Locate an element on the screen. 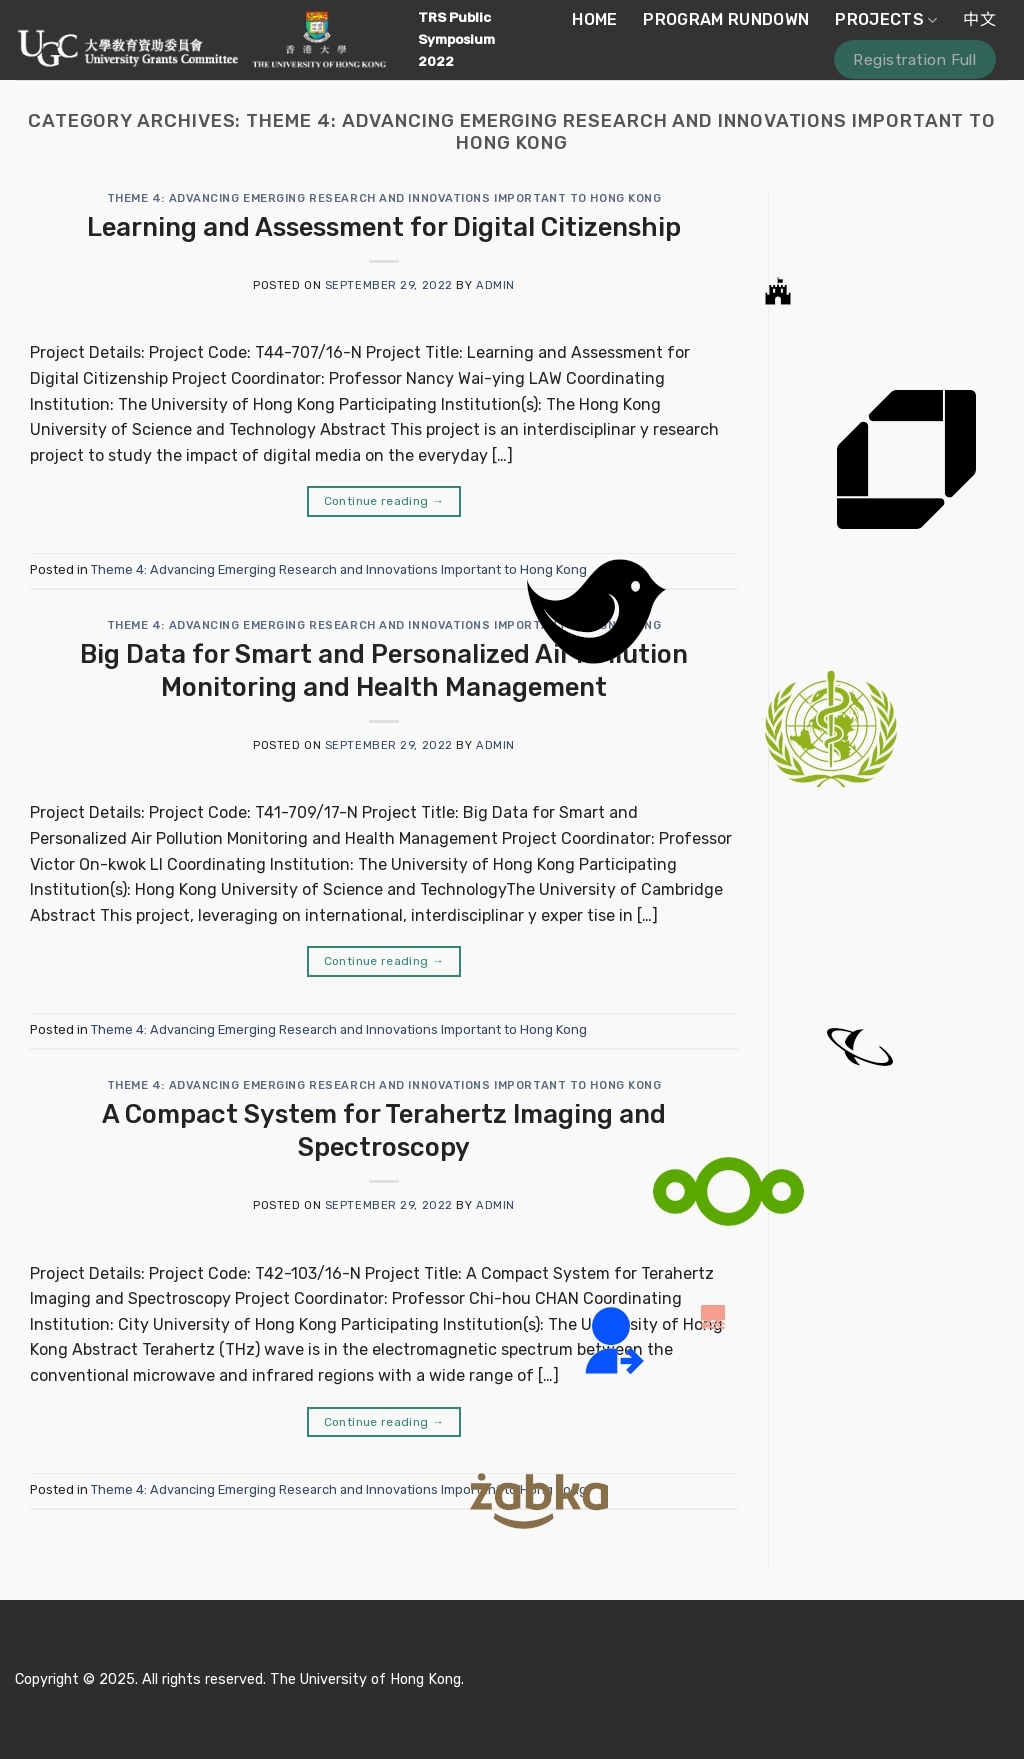 This screenshot has height=1759, width=1024. open Douban Read app is located at coordinates (596, 611).